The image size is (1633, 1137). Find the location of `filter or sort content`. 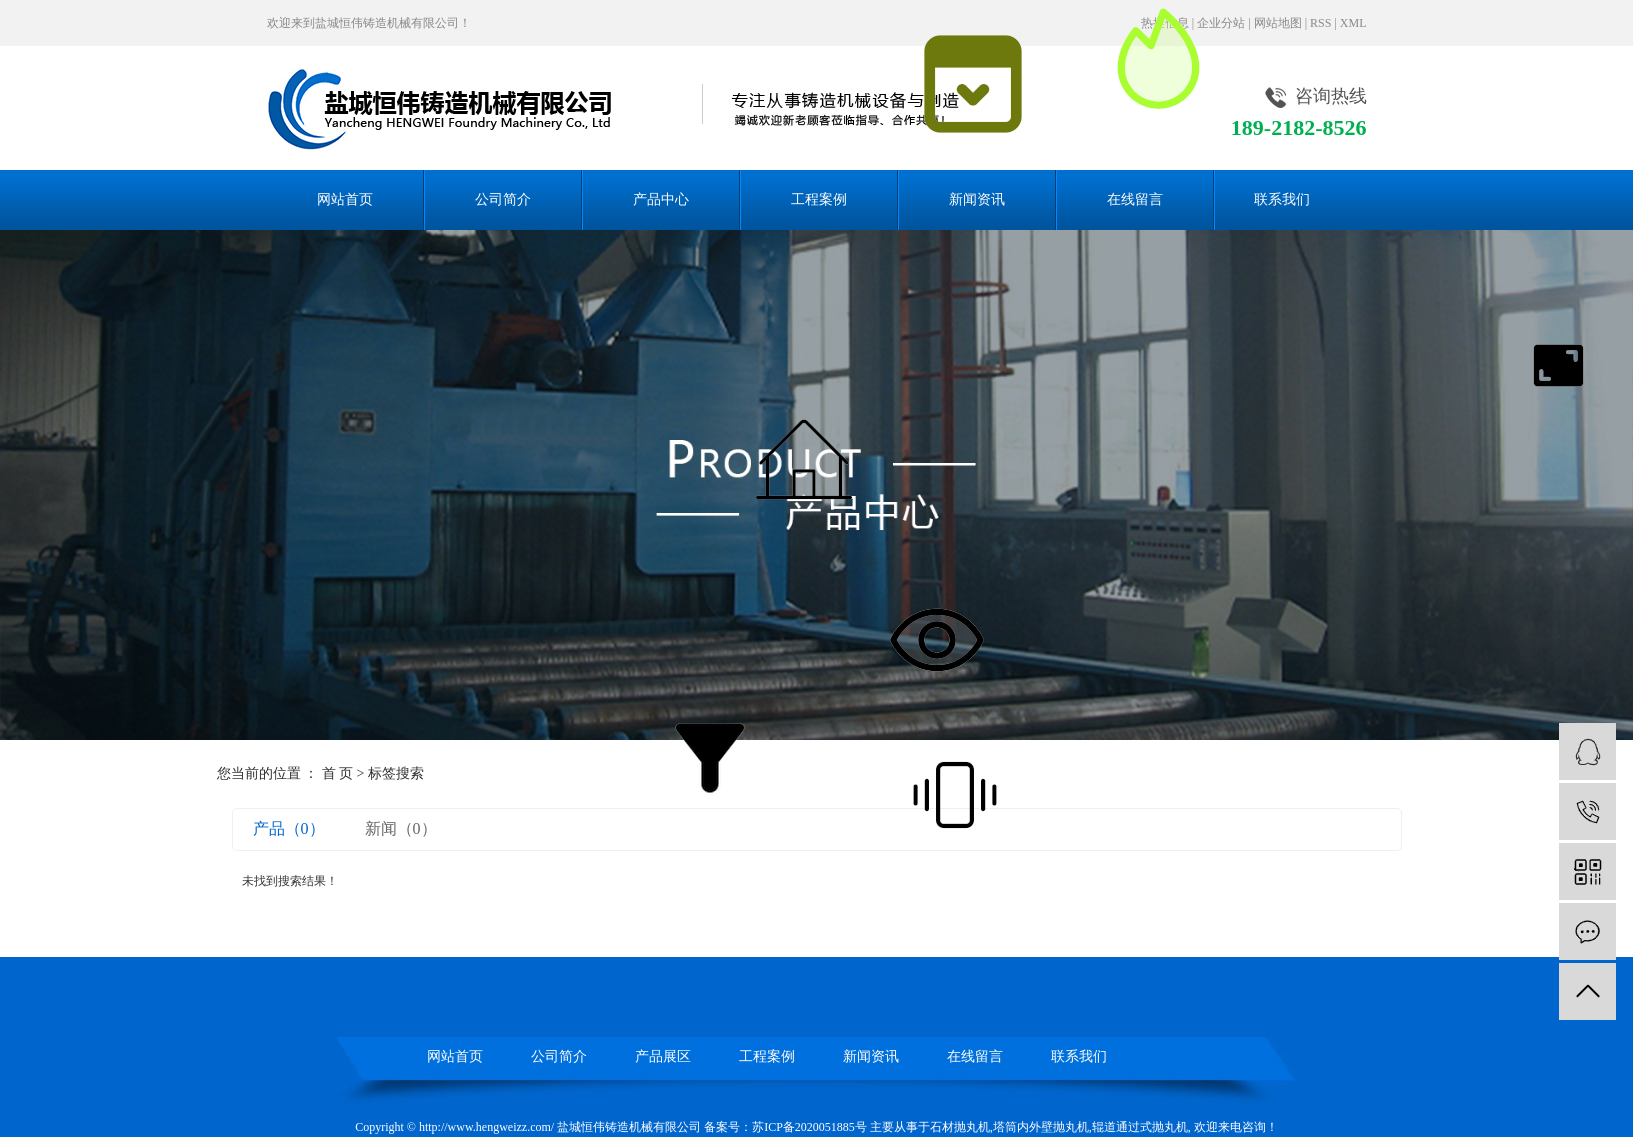

filter or sort content is located at coordinates (710, 758).